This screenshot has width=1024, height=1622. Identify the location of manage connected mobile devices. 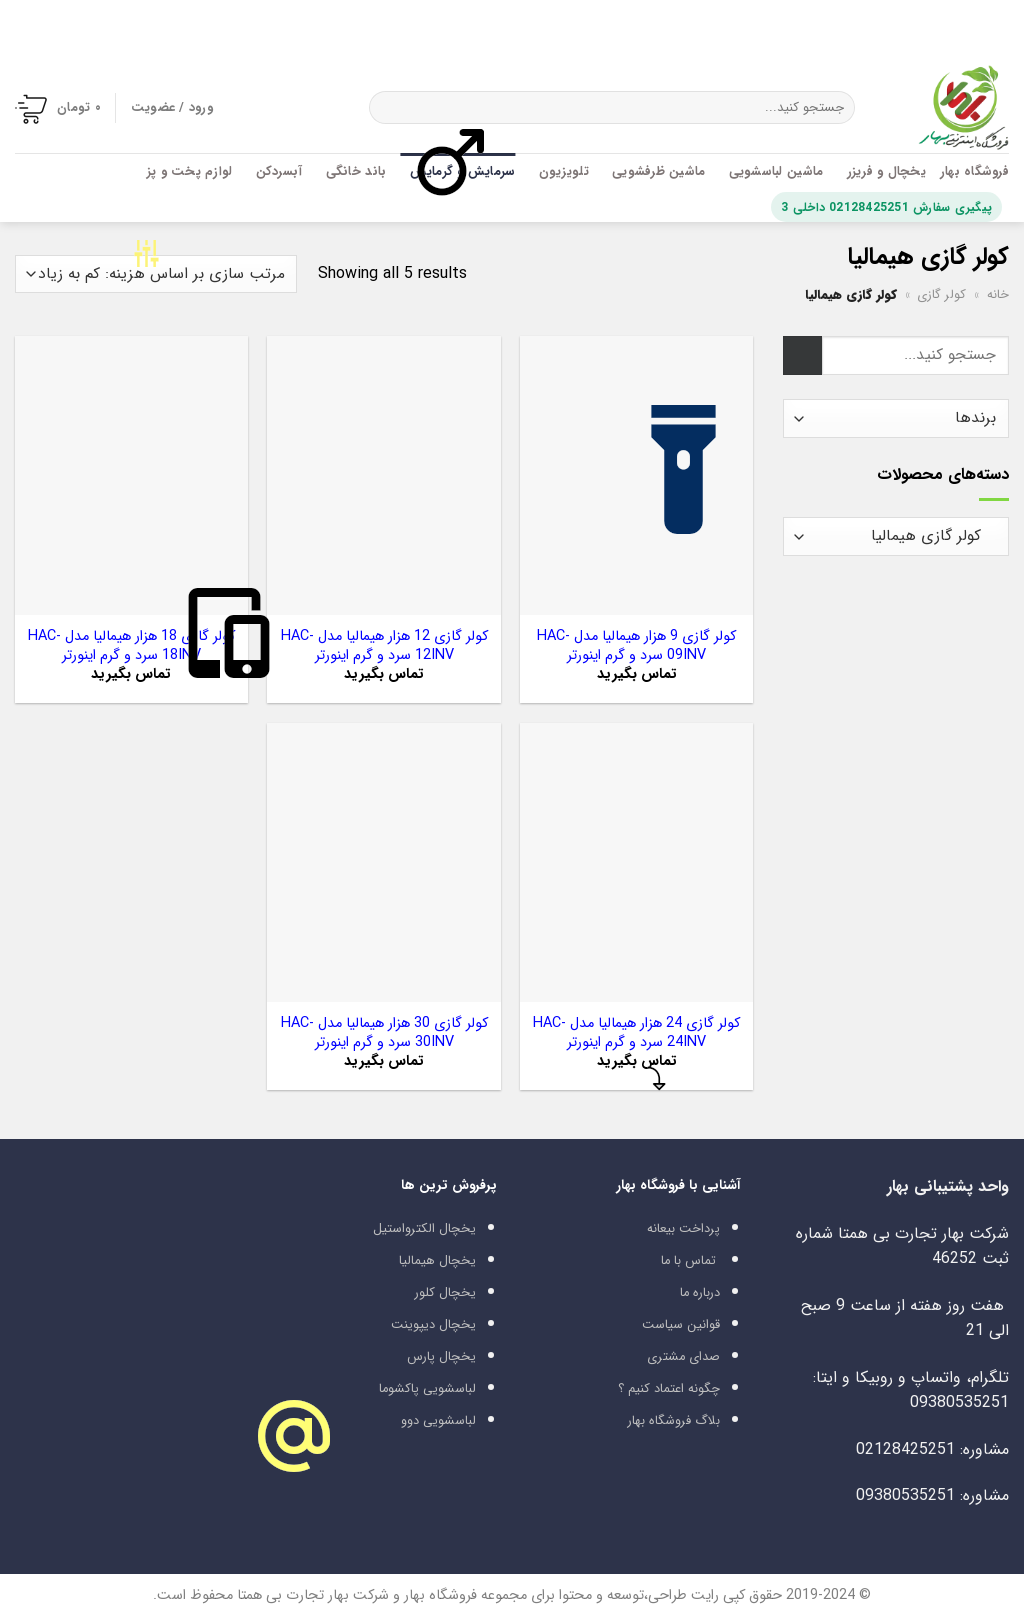
(229, 633).